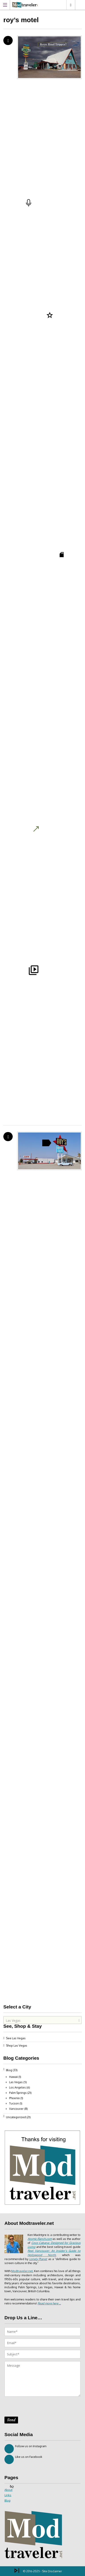 The image size is (85, 2576). What do you see at coordinates (36, 829) in the screenshot?
I see `move item to upper right position` at bounding box center [36, 829].